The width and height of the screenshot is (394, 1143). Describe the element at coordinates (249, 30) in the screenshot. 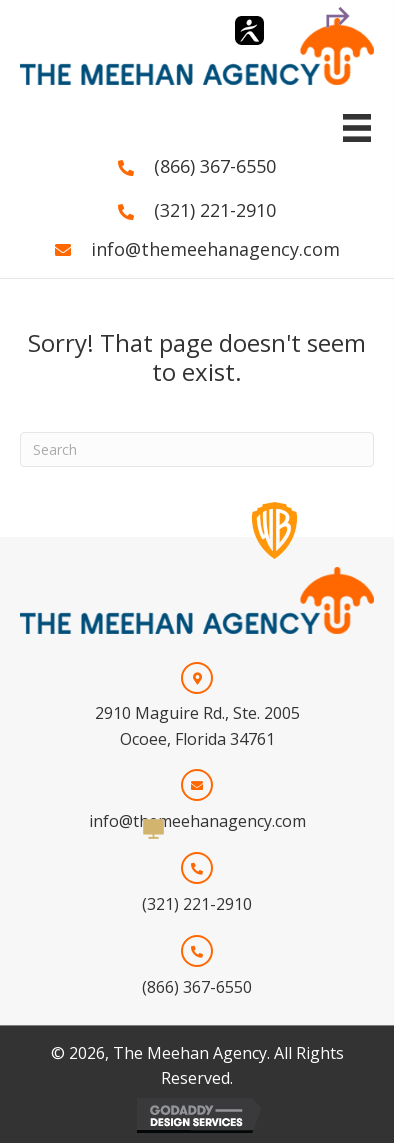

I see `open the Île-de-France Mobilités app` at that location.